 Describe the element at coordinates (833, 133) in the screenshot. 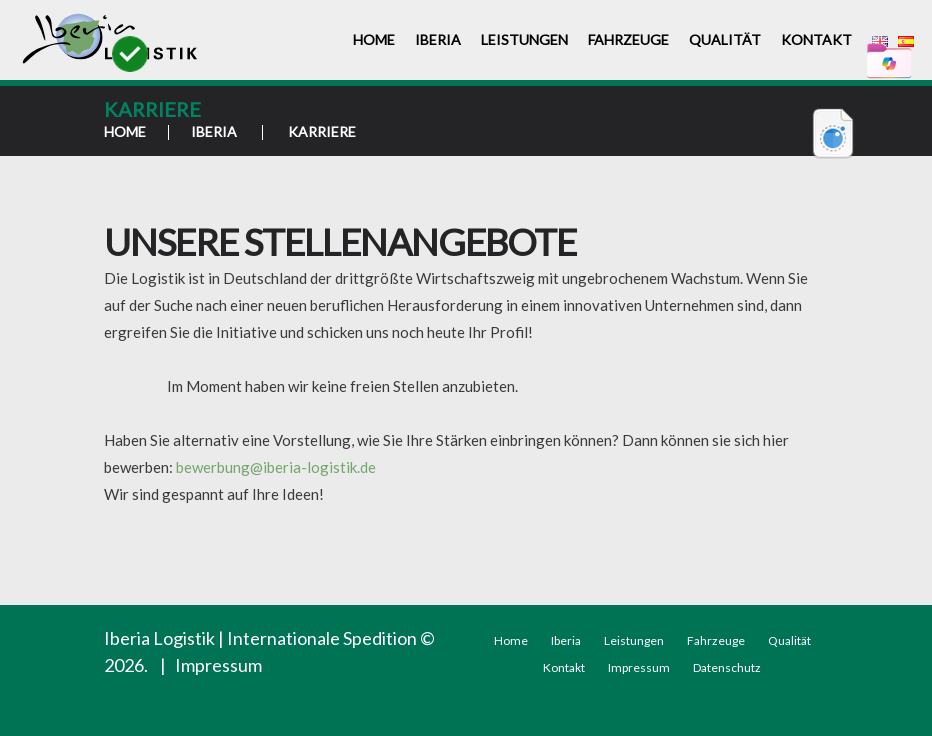

I see `lua script file` at that location.